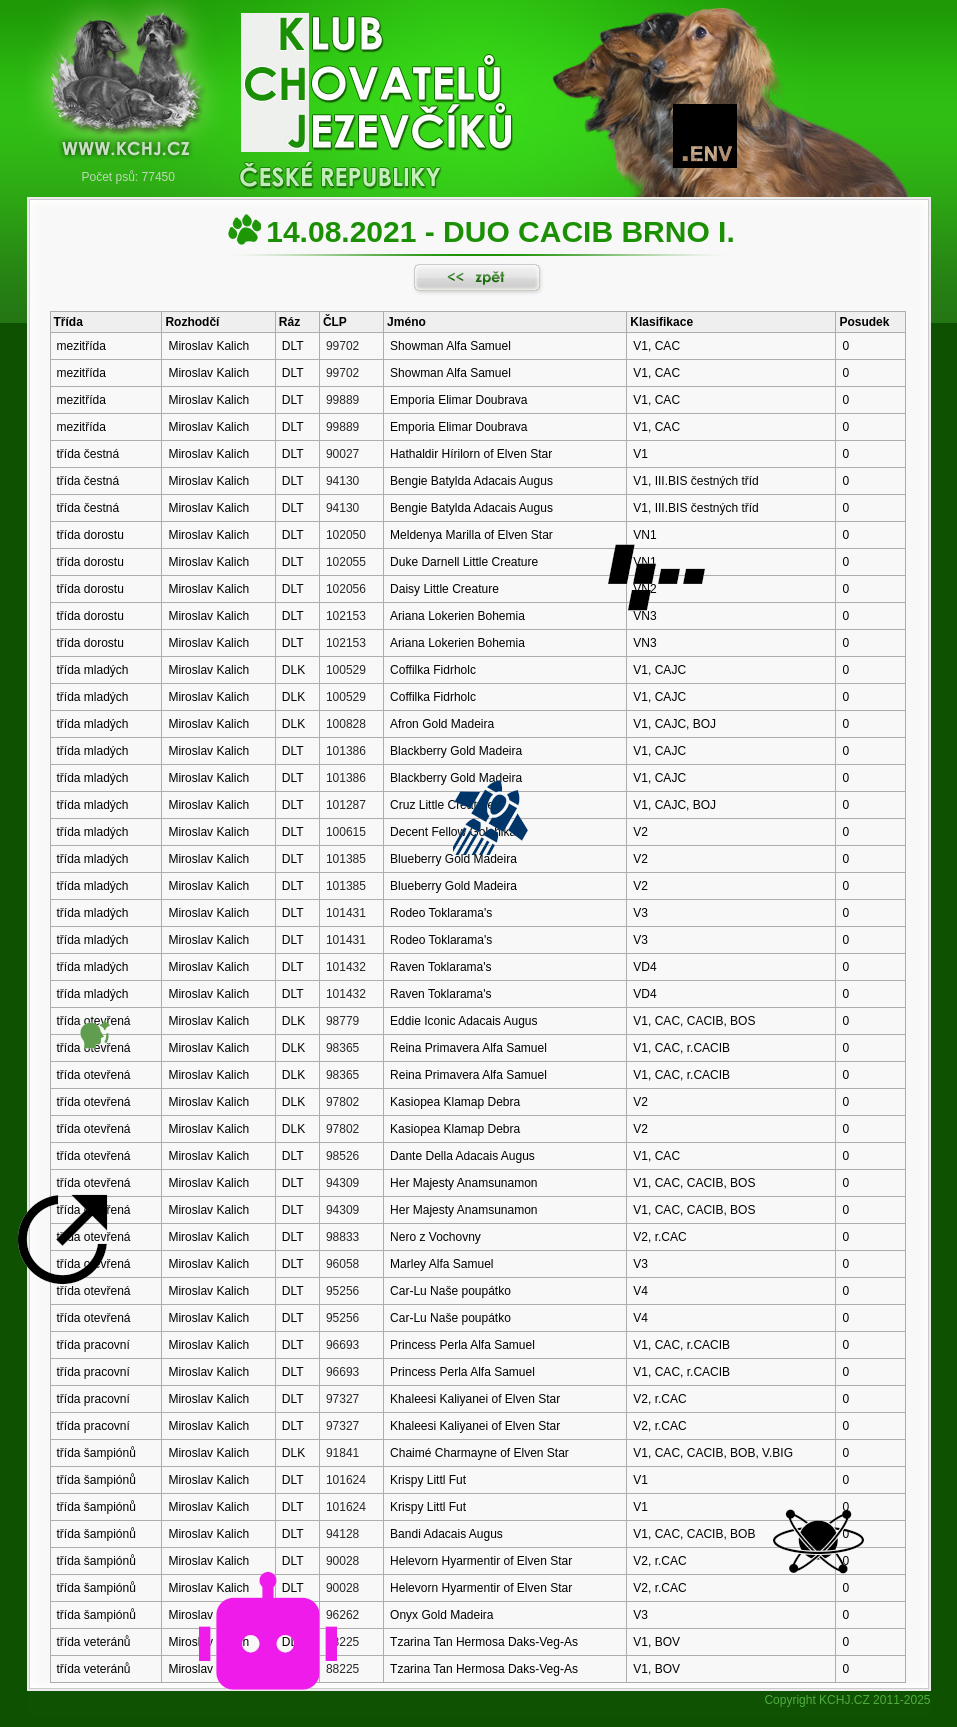 The width and height of the screenshot is (957, 1727). Describe the element at coordinates (705, 136) in the screenshot. I see `dotenv environment configuration tool logo` at that location.